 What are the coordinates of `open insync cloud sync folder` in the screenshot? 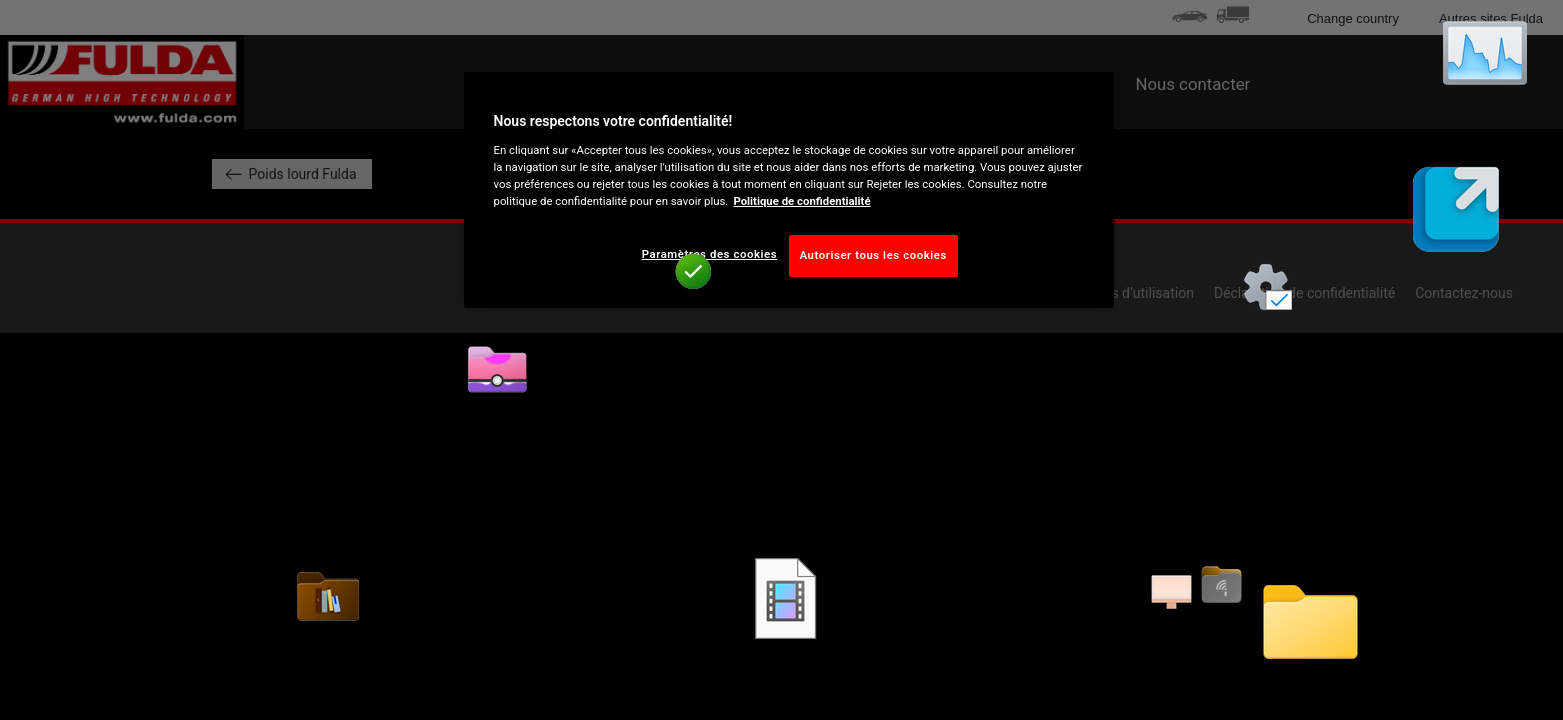 It's located at (1221, 584).